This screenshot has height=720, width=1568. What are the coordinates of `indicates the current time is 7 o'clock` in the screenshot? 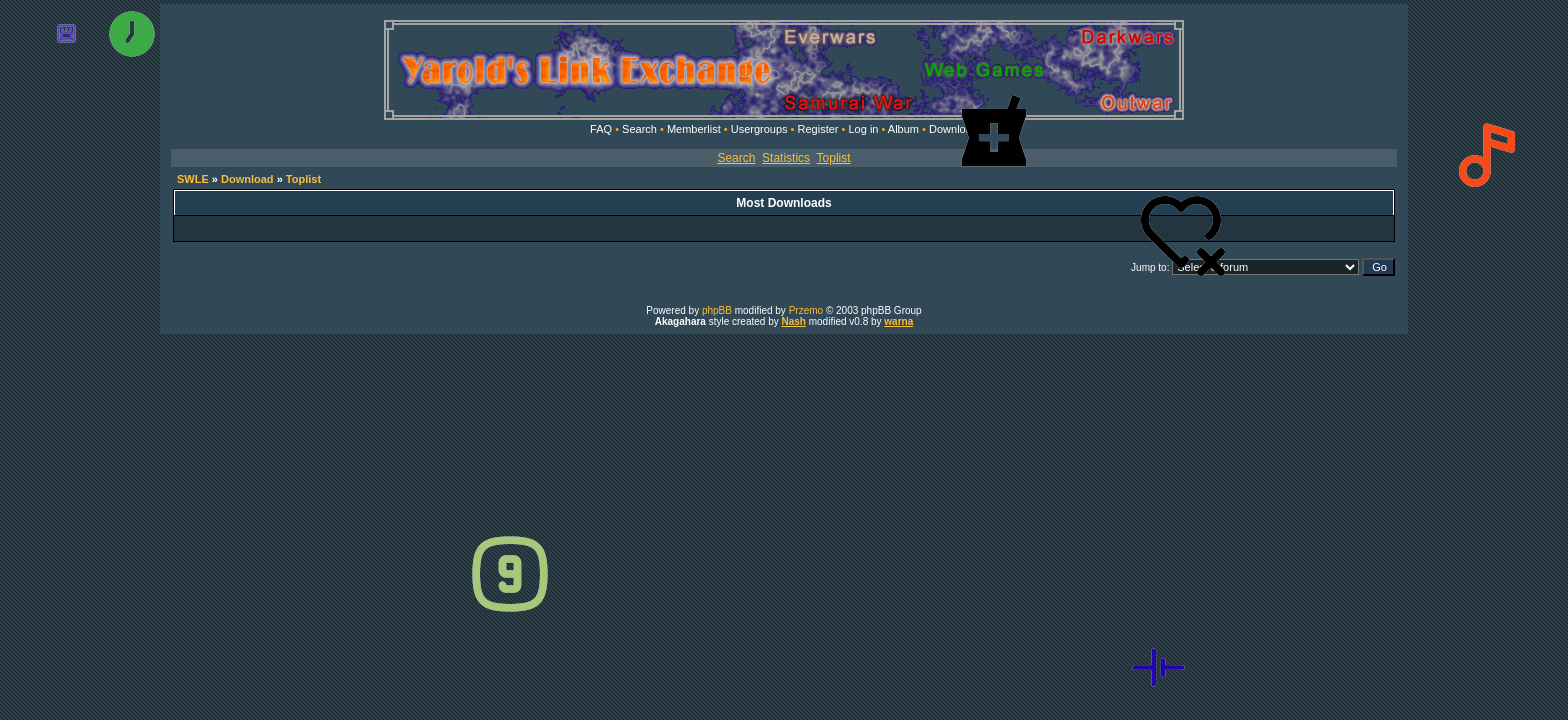 It's located at (132, 34).